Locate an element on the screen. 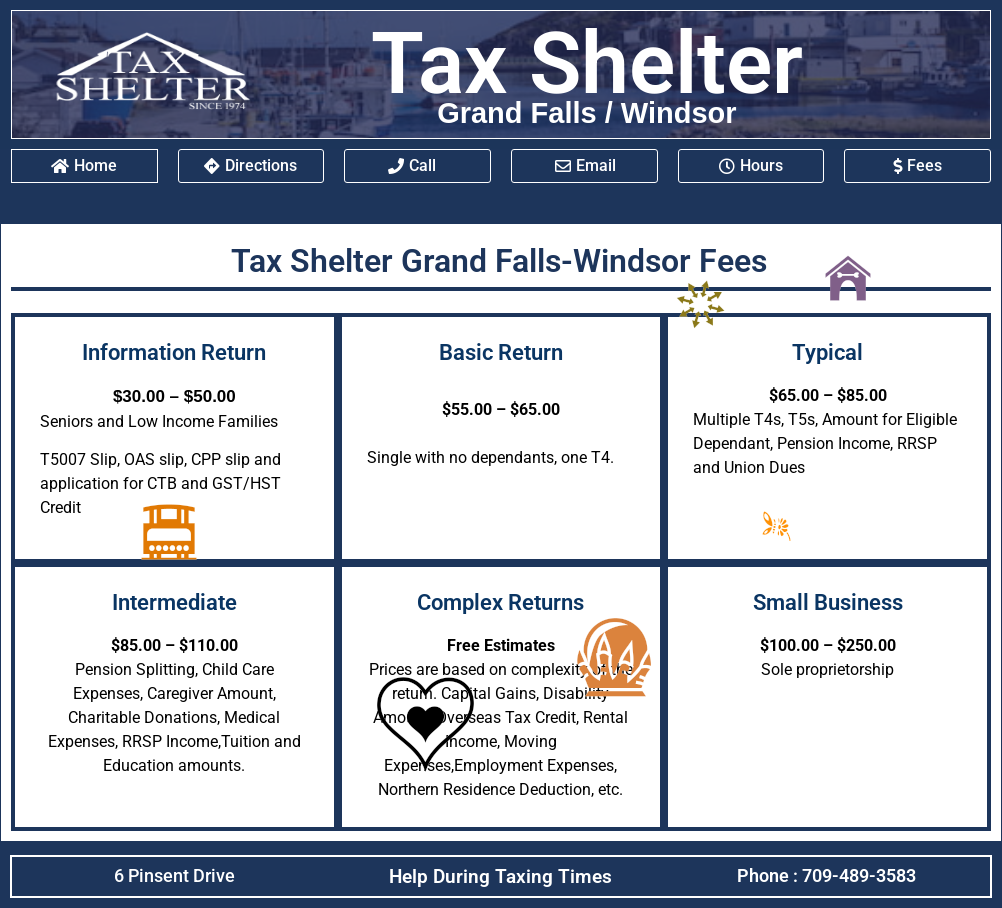 This screenshot has width=1002, height=908. view dragon companion or pet status is located at coordinates (615, 655).